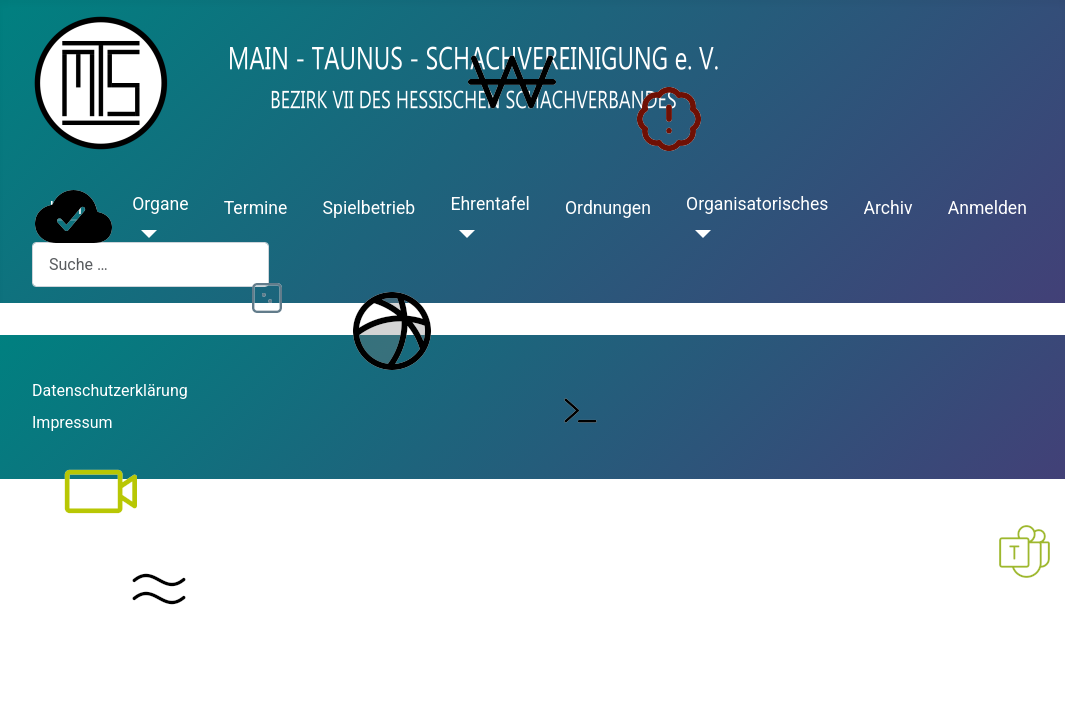  What do you see at coordinates (1024, 552) in the screenshot?
I see `open Microsoft Teams` at bounding box center [1024, 552].